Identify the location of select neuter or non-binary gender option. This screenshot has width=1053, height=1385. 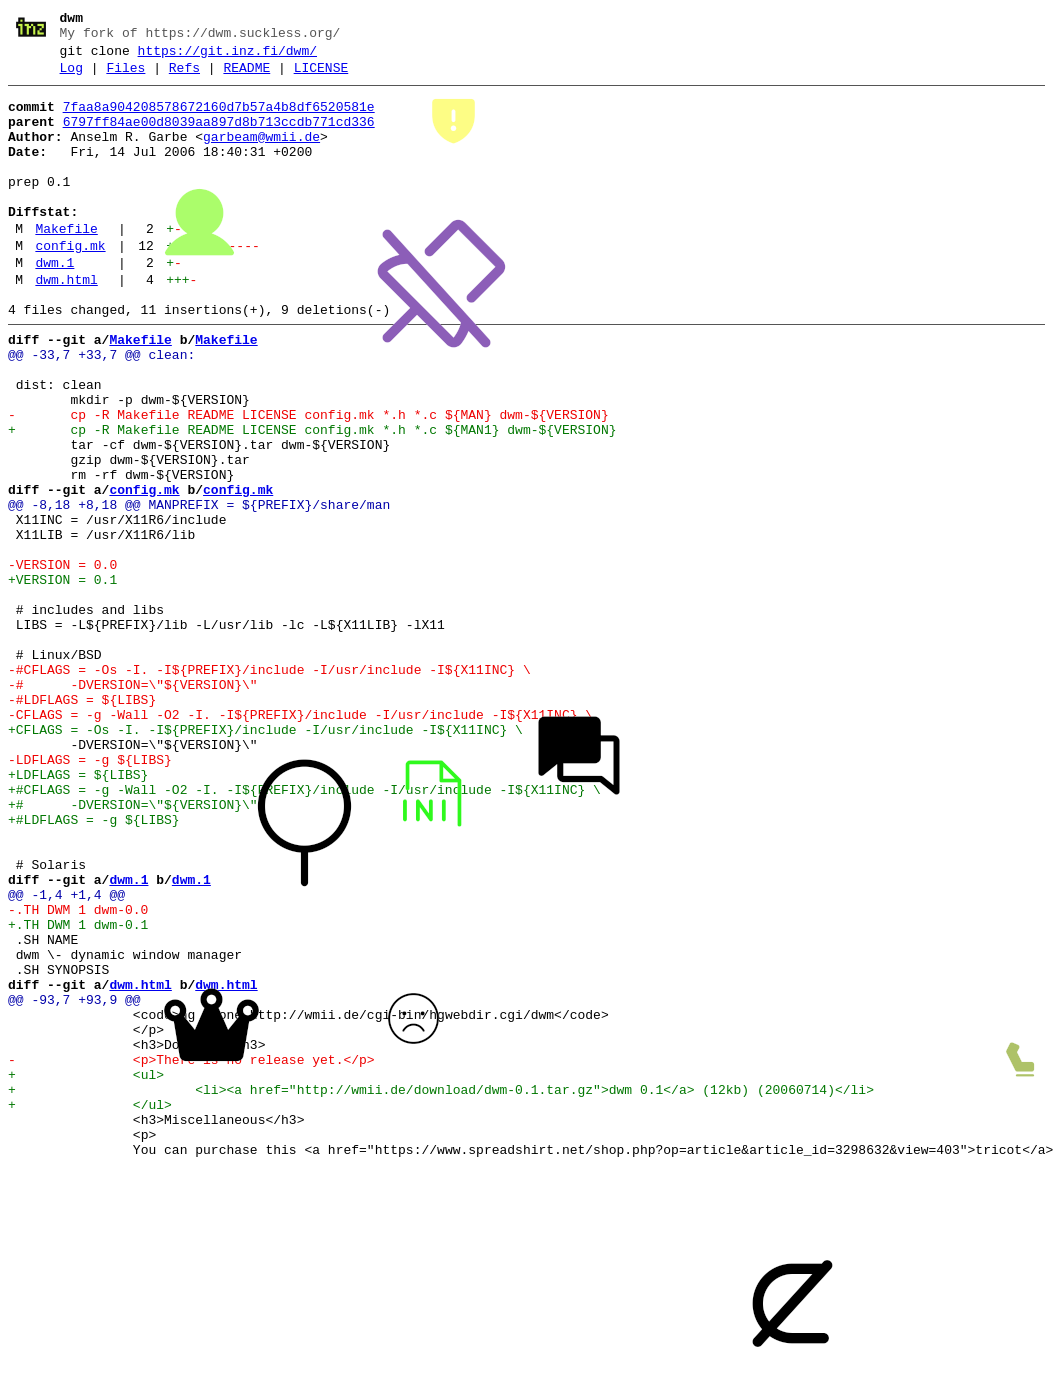
(304, 820).